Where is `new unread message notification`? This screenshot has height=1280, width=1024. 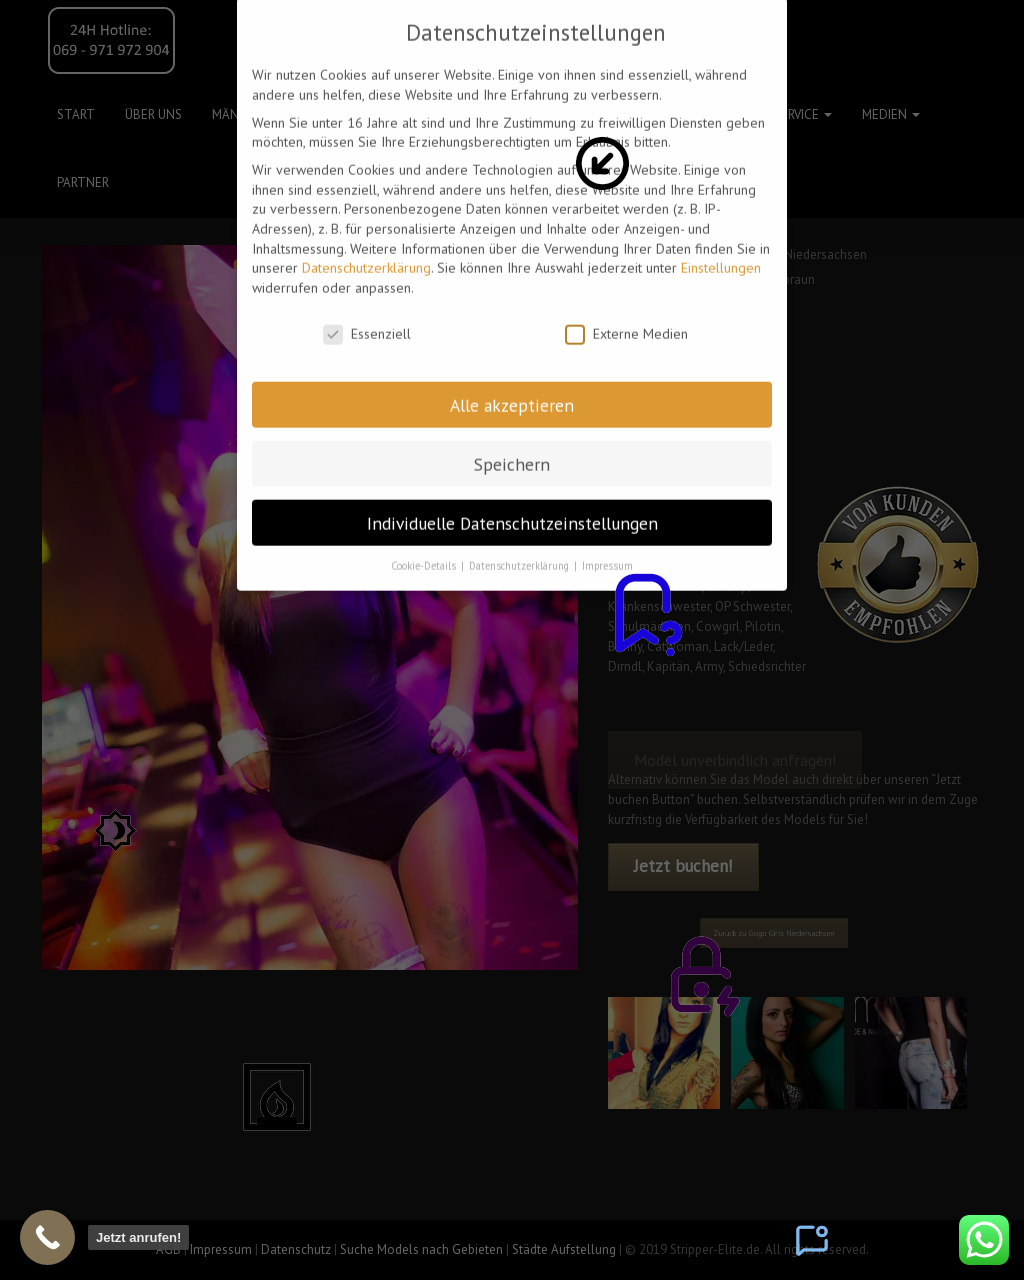
new unread message notification is located at coordinates (812, 1240).